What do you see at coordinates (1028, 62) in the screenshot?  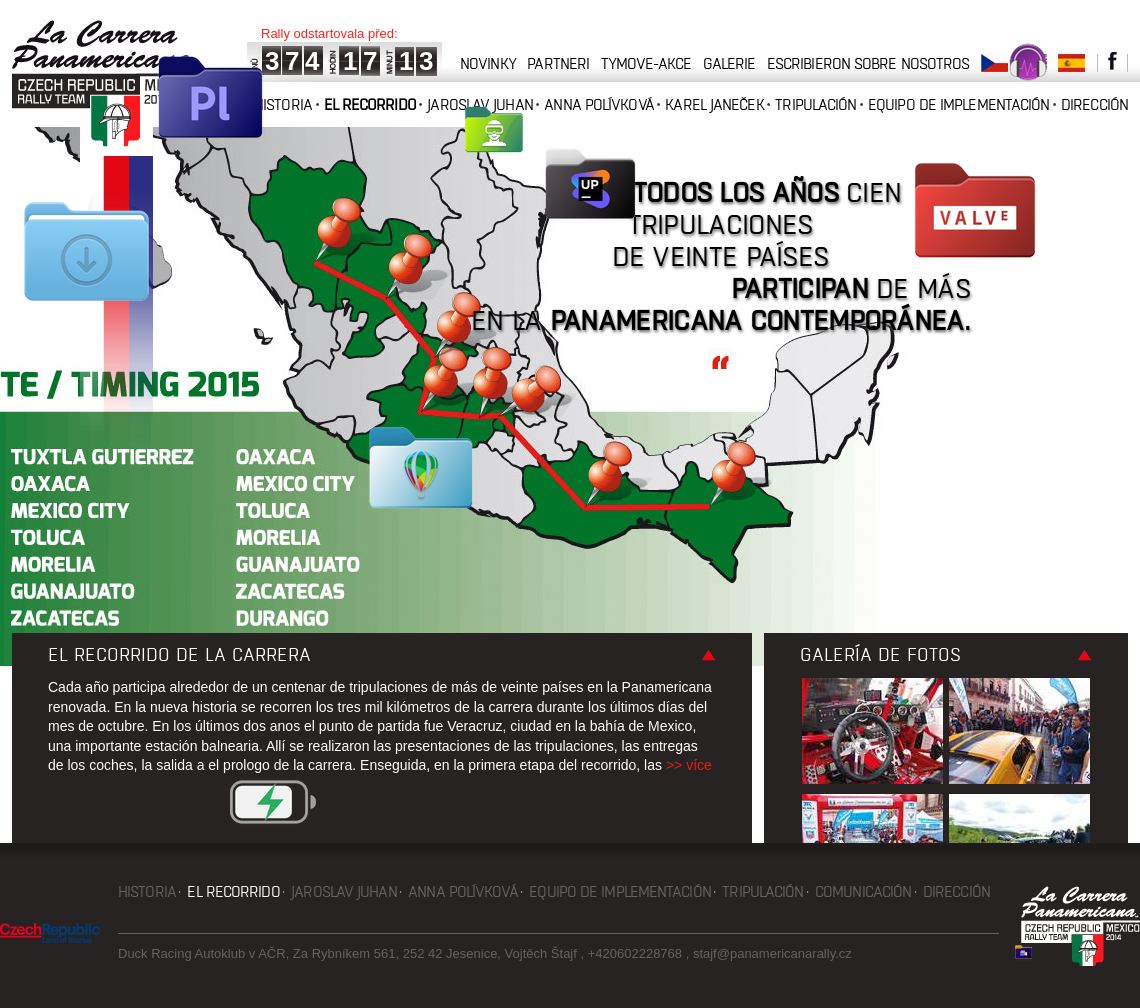 I see `audio output device connected` at bounding box center [1028, 62].